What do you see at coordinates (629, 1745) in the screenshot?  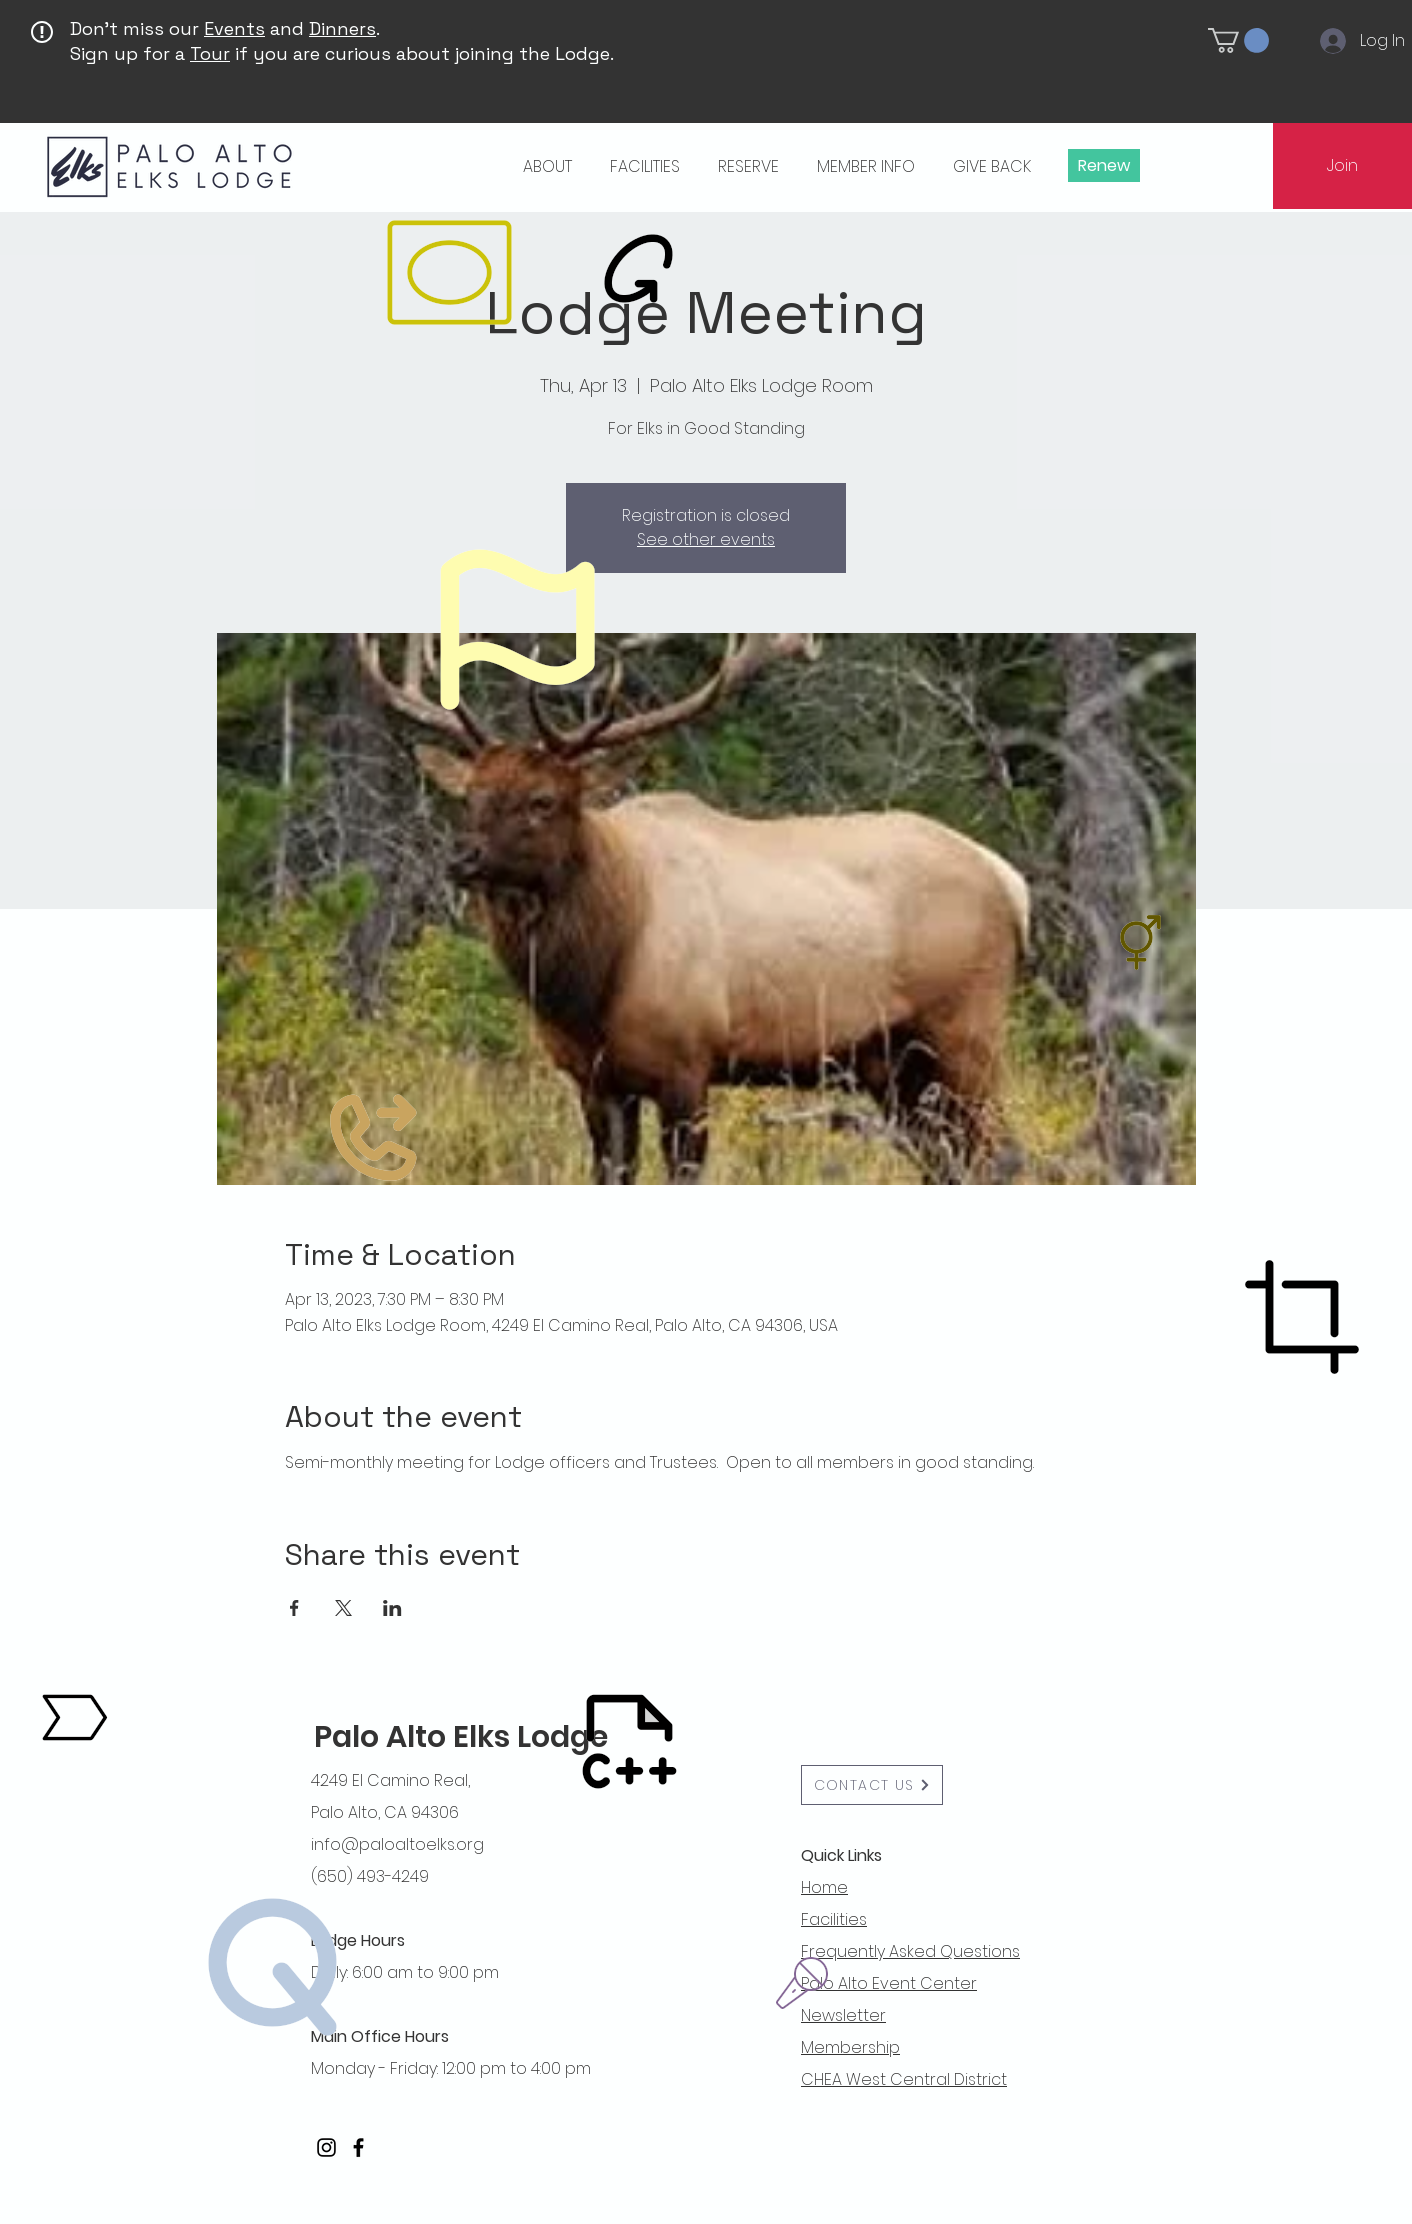 I see `a C++ source code file` at bounding box center [629, 1745].